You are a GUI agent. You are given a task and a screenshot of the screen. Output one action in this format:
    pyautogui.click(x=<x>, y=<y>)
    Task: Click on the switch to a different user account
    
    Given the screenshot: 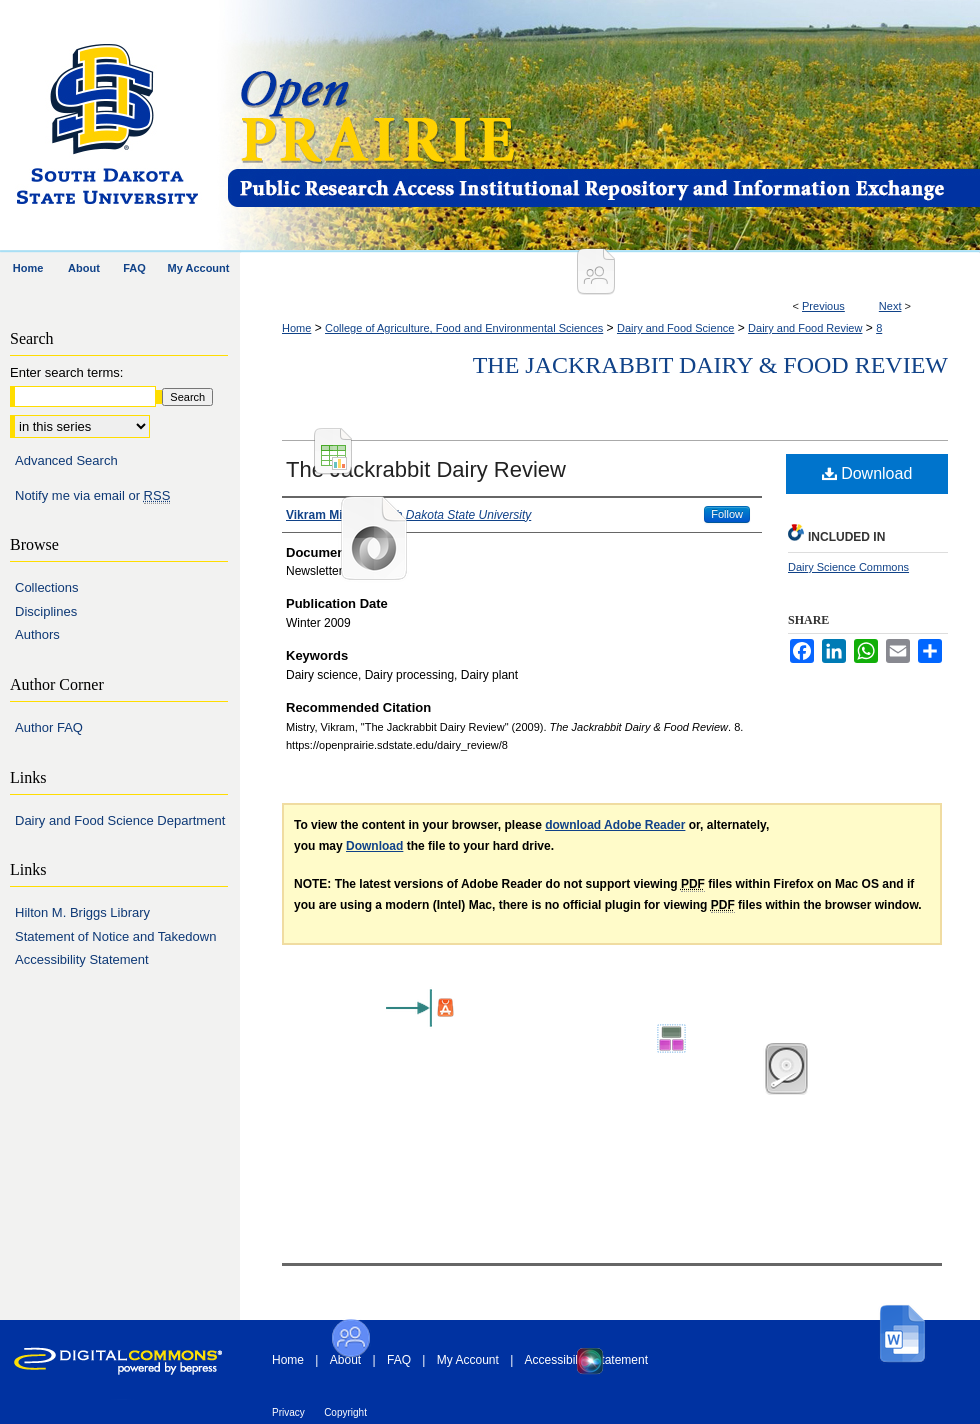 What is the action you would take?
    pyautogui.click(x=351, y=1338)
    